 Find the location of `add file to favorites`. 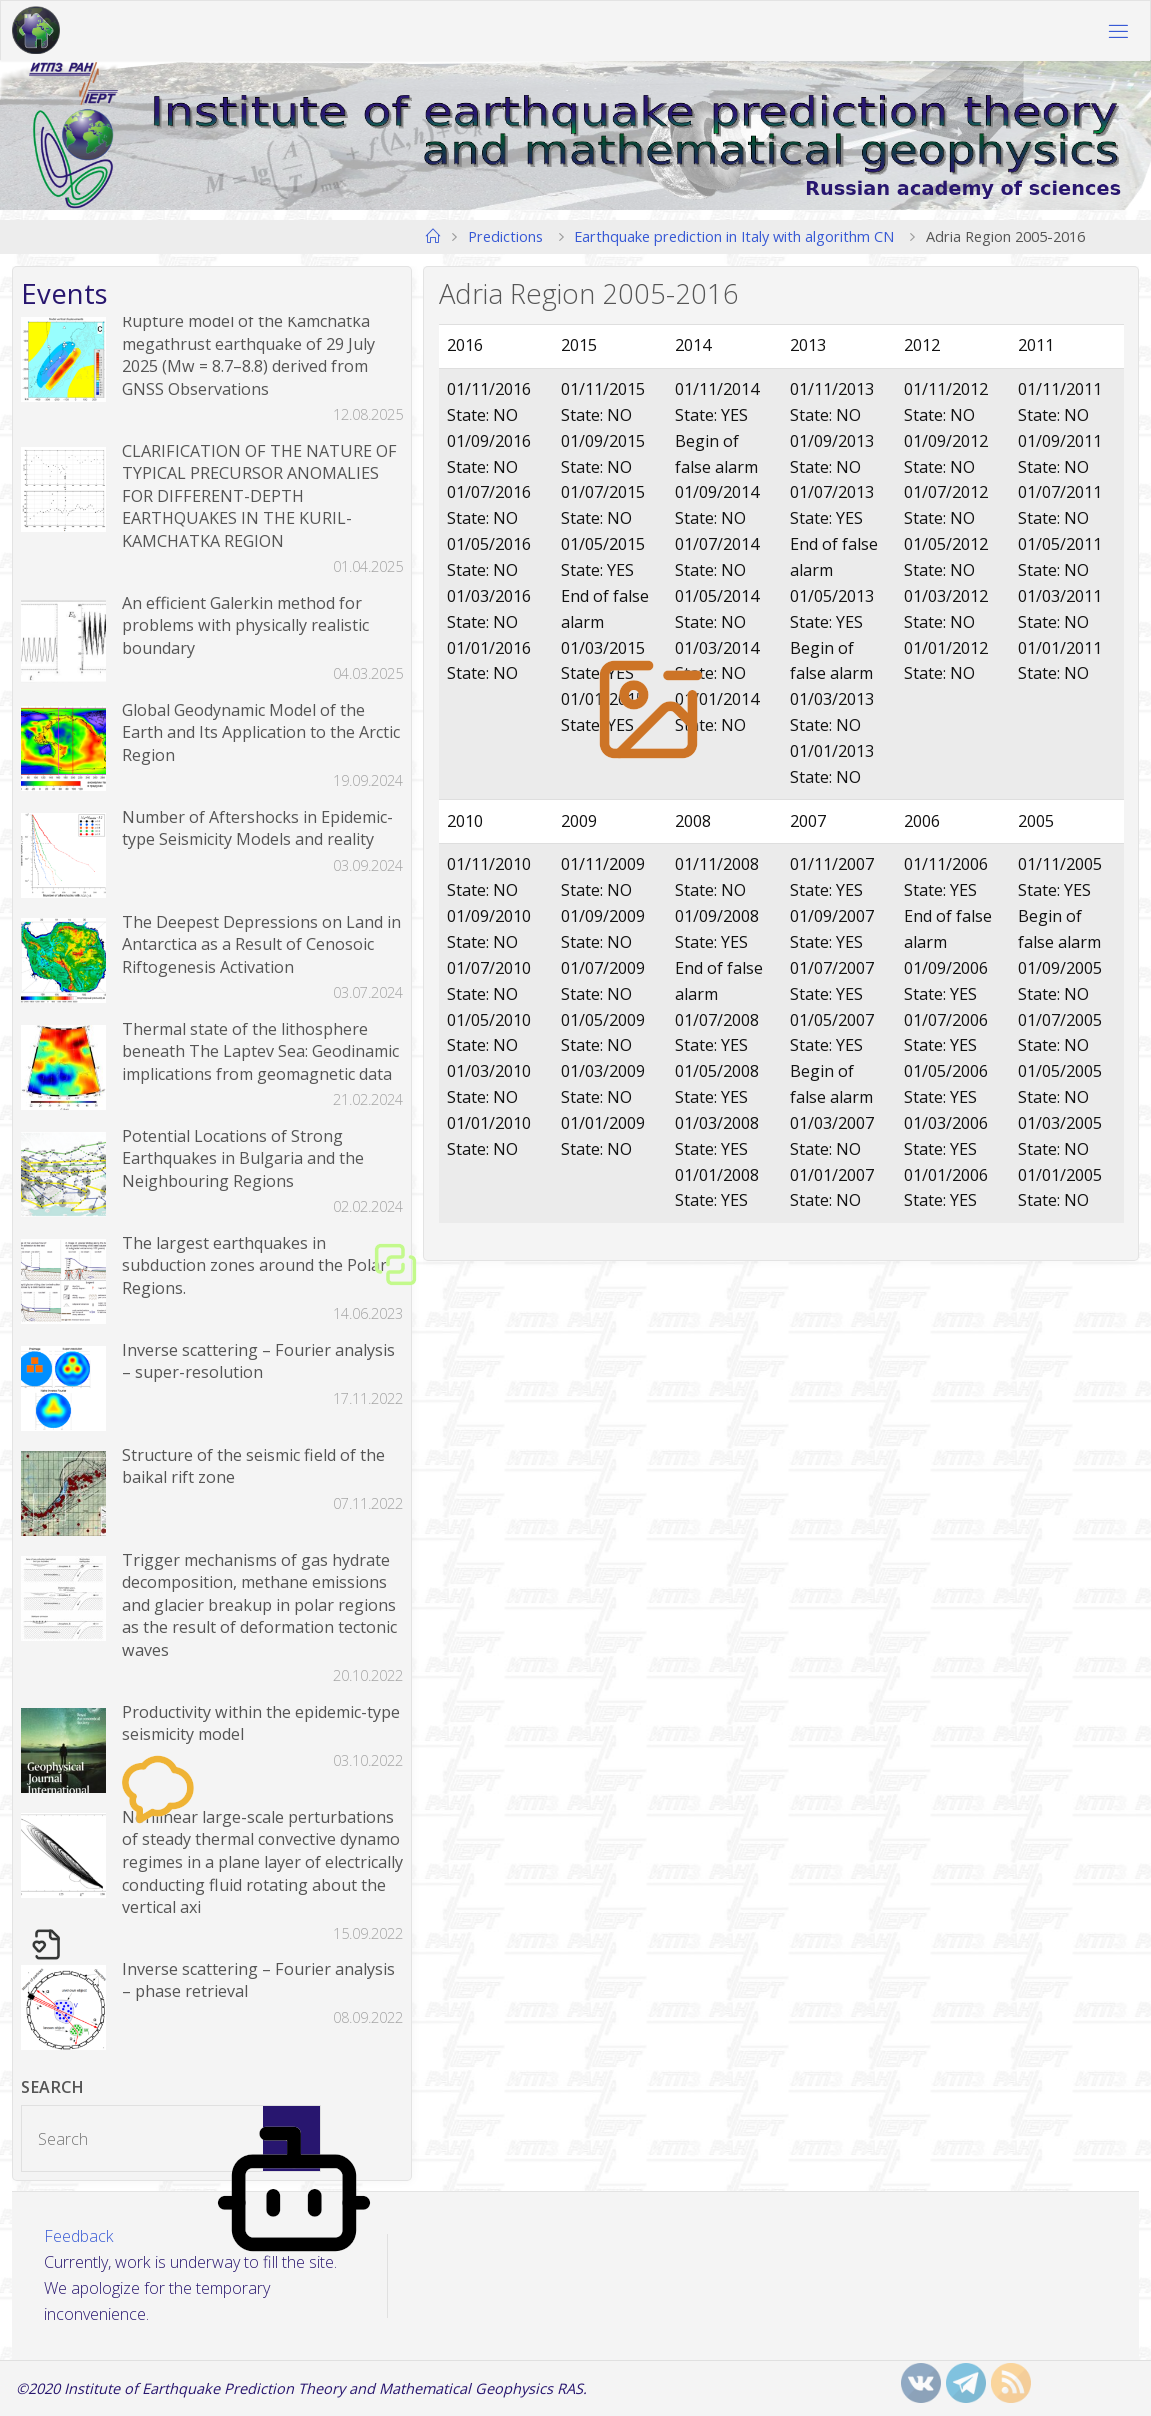

add file to favorites is located at coordinates (47, 1944).